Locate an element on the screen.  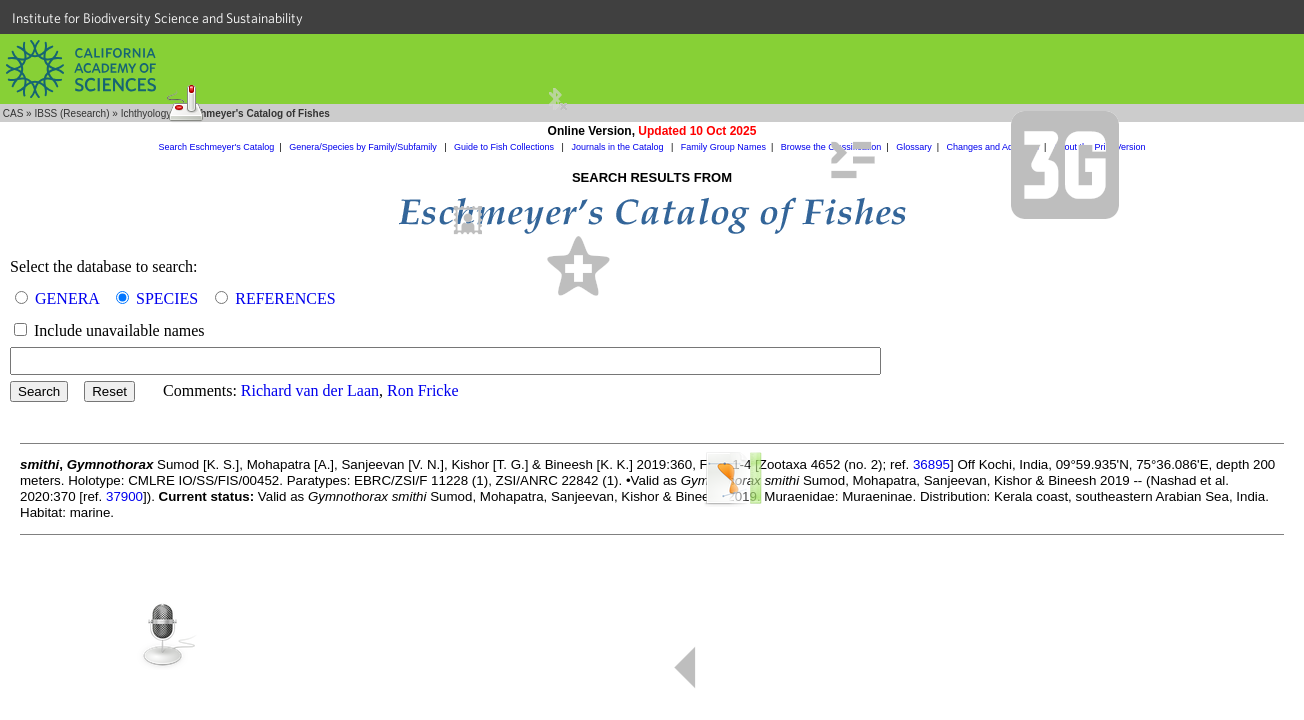
navigate to the previous item or screen is located at coordinates (686, 667).